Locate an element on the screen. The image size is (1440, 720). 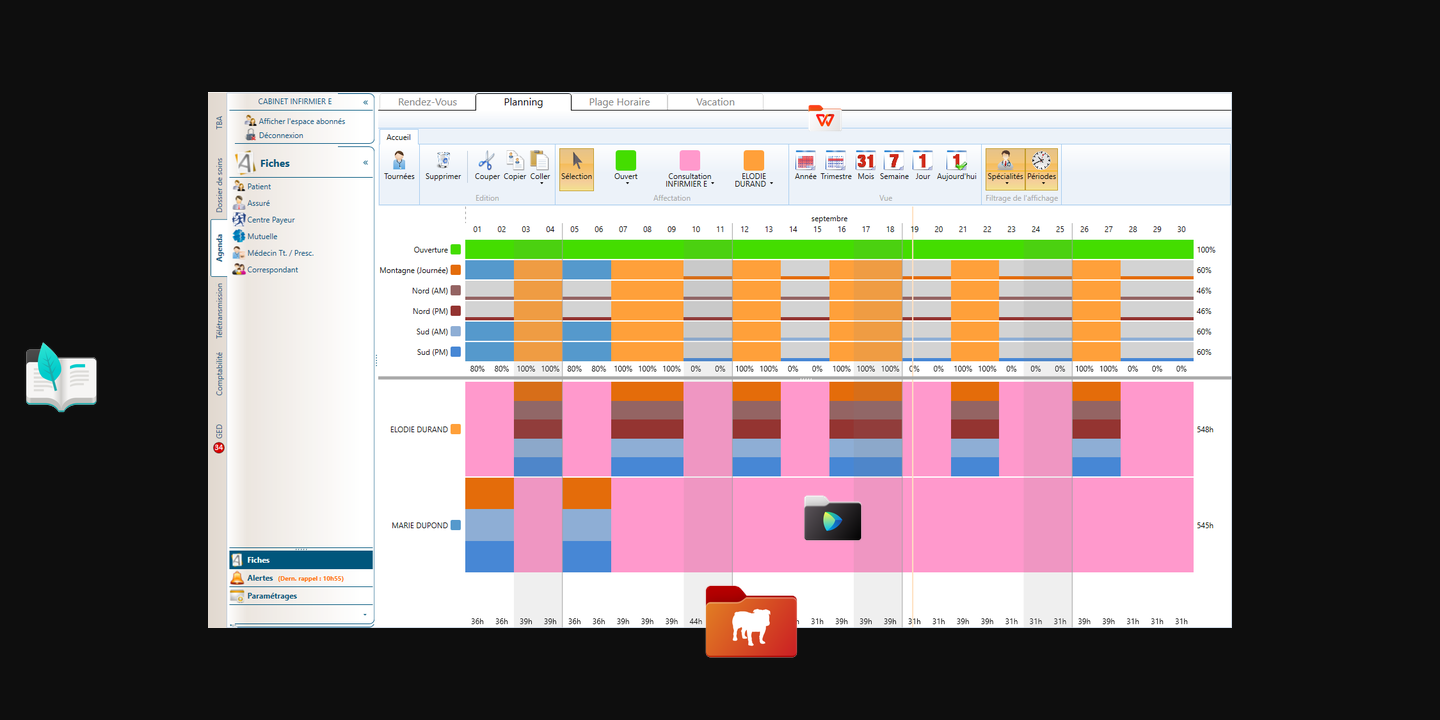
open JetBrains Space project folder is located at coordinates (832, 519).